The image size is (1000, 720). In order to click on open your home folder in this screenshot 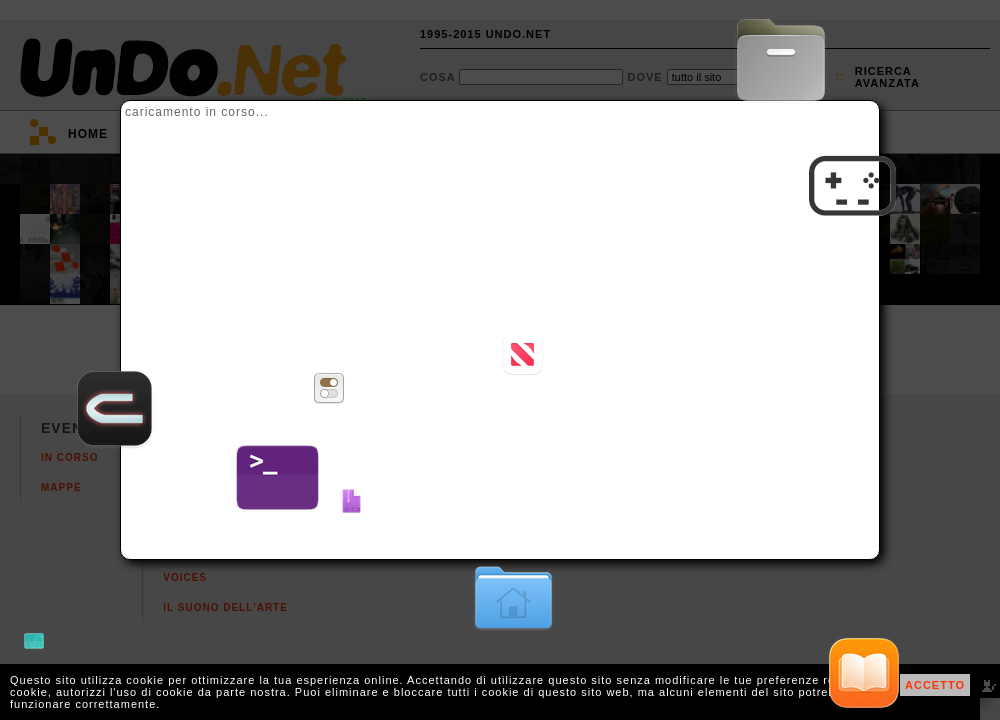, I will do `click(513, 597)`.